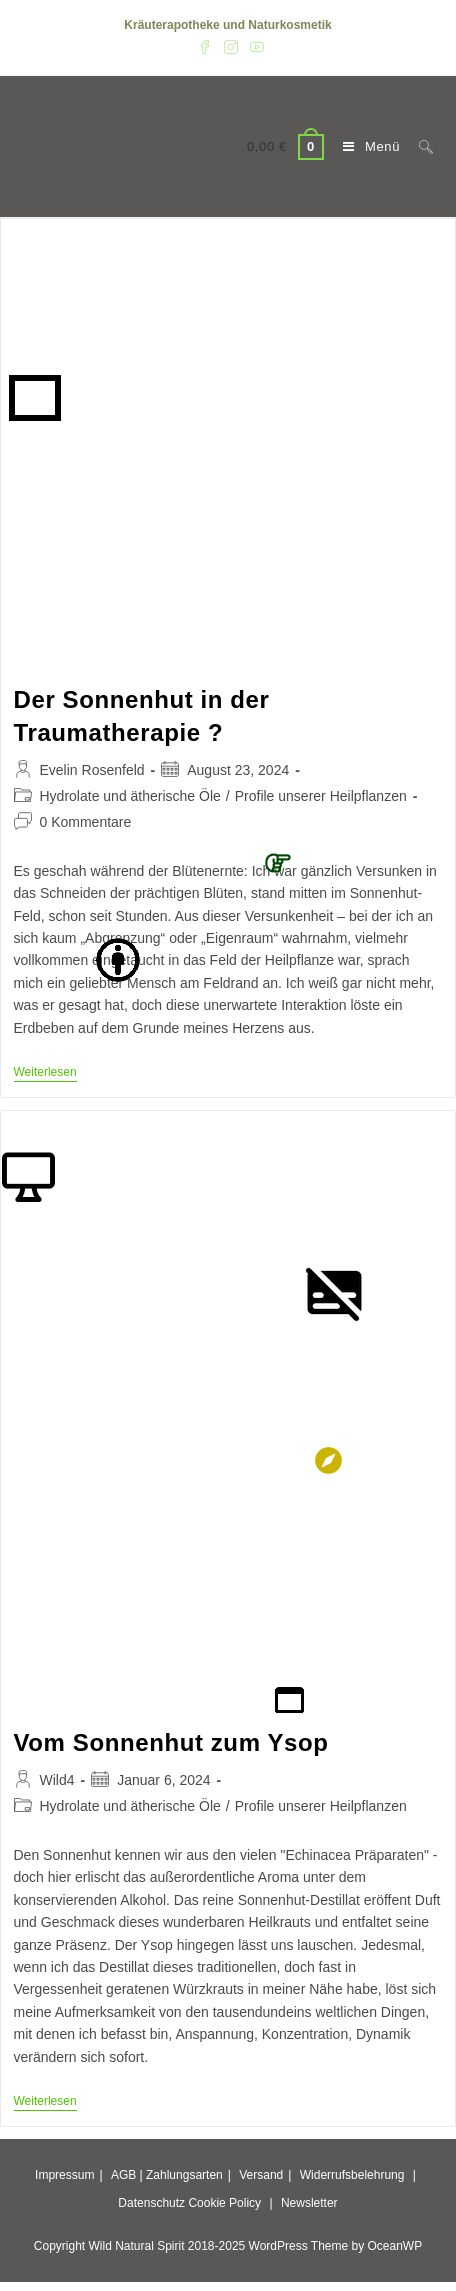 The height and width of the screenshot is (2291, 456). Describe the element at coordinates (118, 960) in the screenshot. I see `view attribution or credits information` at that location.